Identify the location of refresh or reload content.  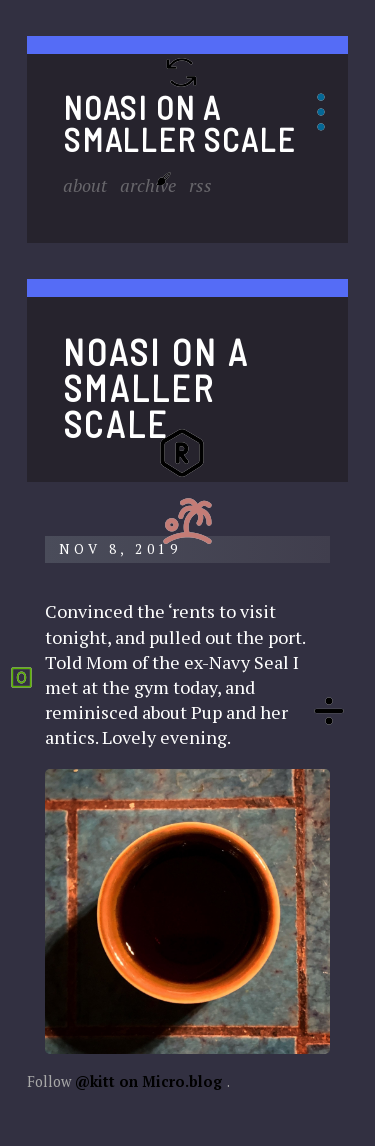
(181, 72).